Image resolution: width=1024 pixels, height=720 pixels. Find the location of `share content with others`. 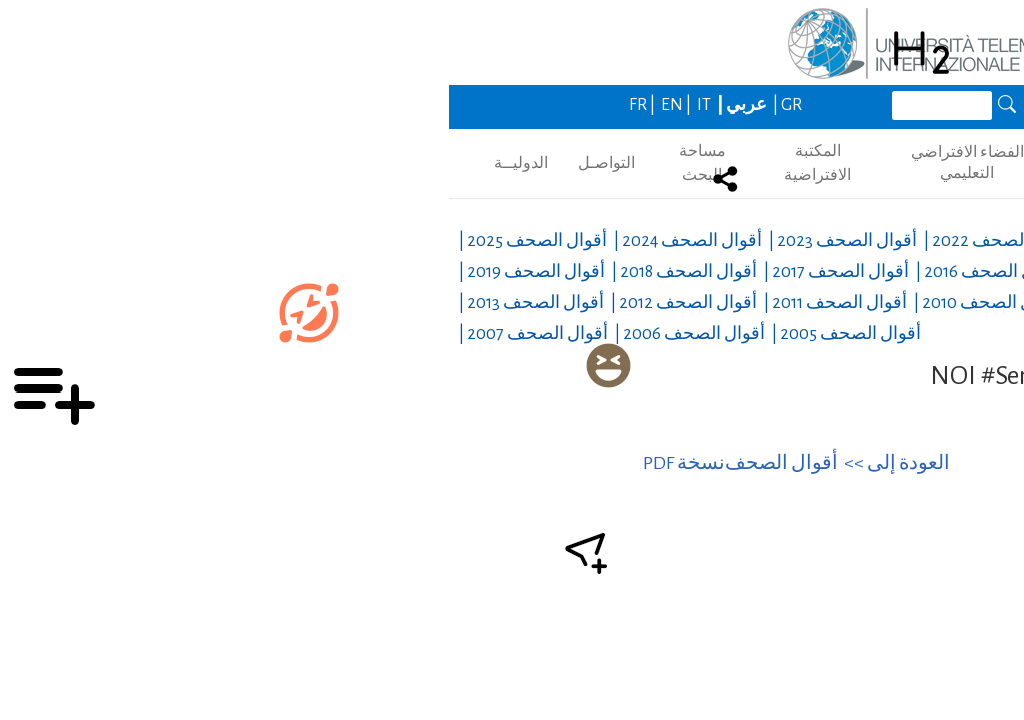

share content with others is located at coordinates (726, 179).